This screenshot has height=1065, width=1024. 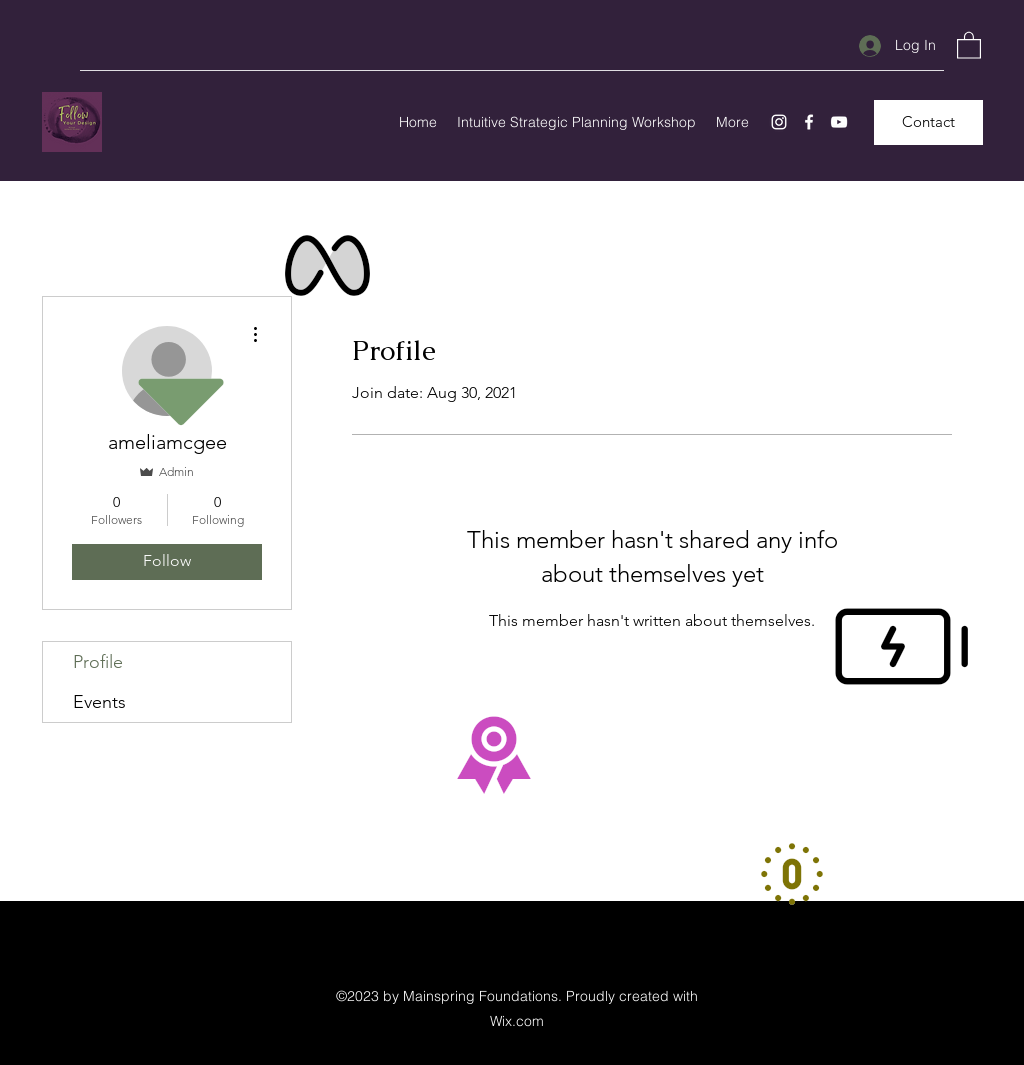 I want to click on indicates an award or achievement, so click(x=494, y=754).